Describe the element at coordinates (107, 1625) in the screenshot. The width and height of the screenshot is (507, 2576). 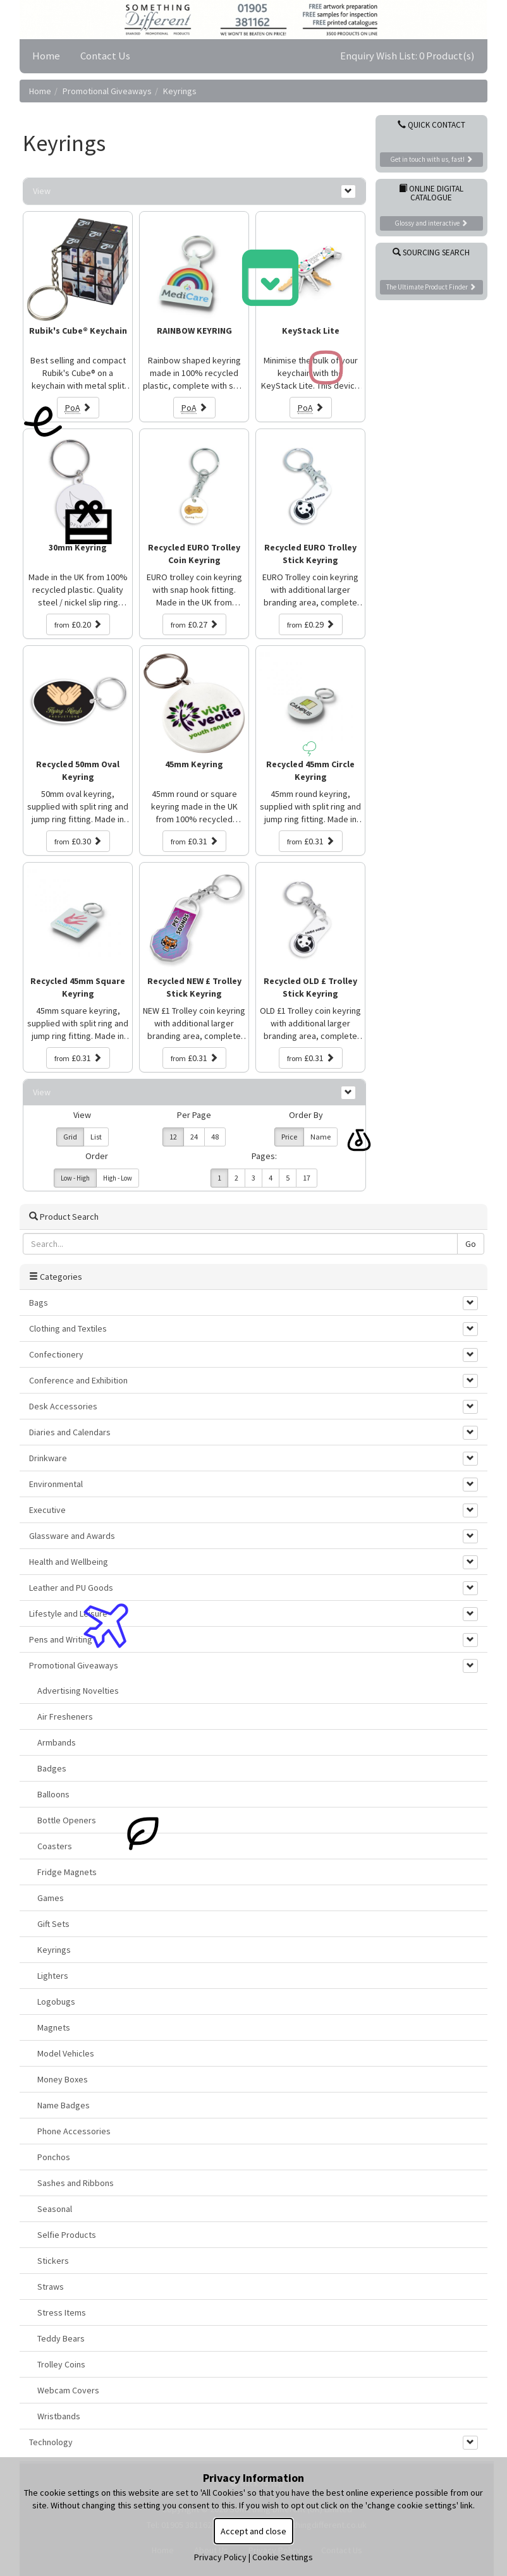
I see `enable airplane mode` at that location.